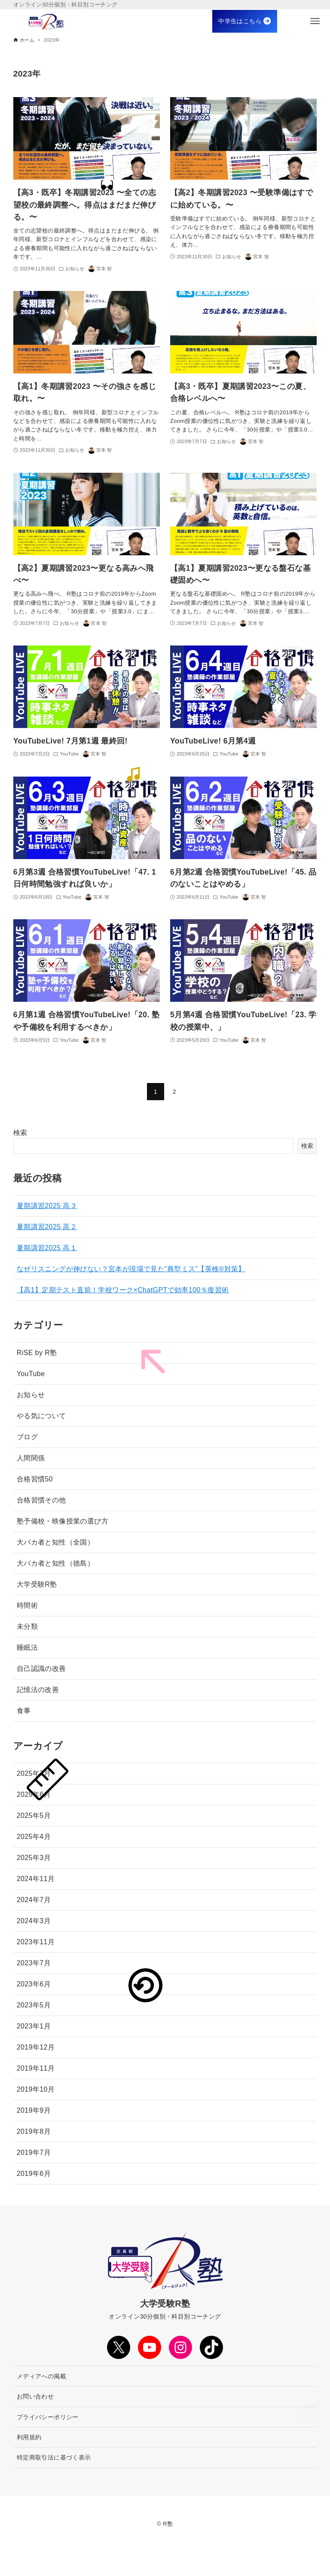  What do you see at coordinates (145, 1985) in the screenshot?
I see `indicates creative commons share-alike license` at bounding box center [145, 1985].